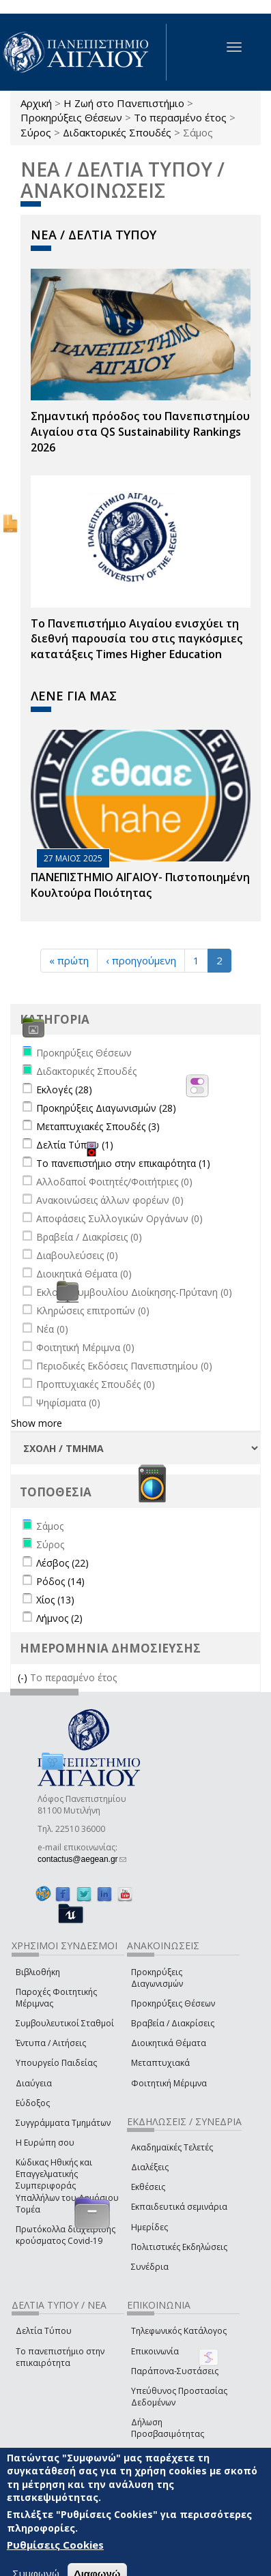  What do you see at coordinates (53, 1761) in the screenshot?
I see `open your communication files folder` at bounding box center [53, 1761].